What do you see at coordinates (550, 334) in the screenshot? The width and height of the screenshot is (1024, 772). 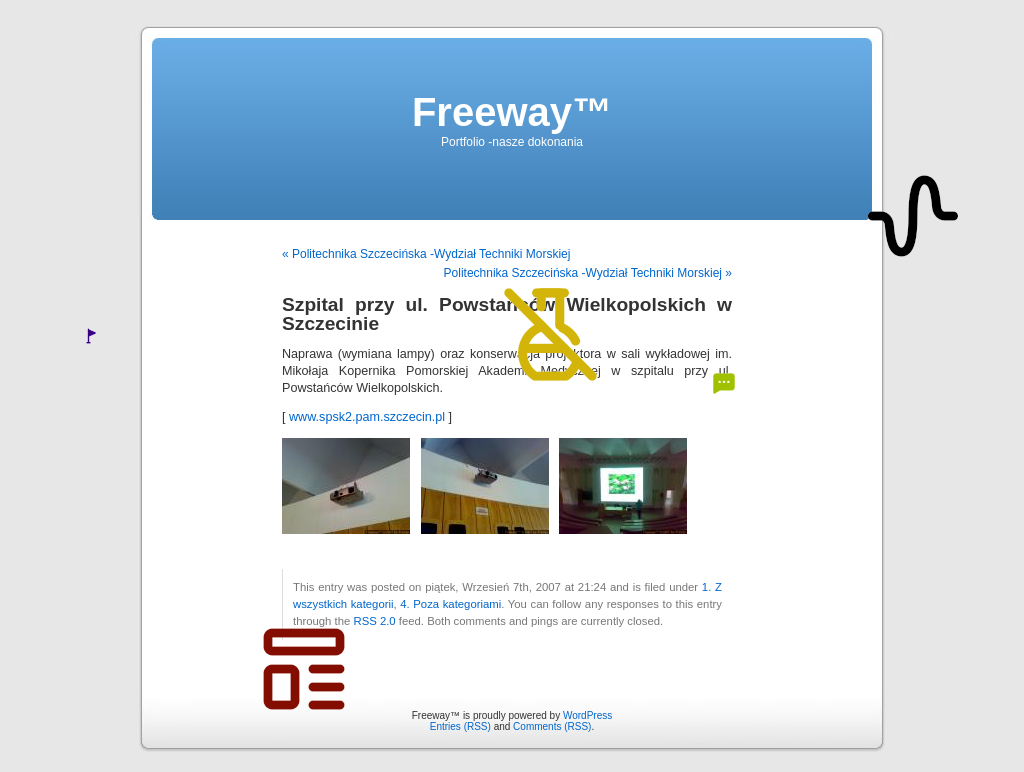 I see `disable lab or experimental features` at bounding box center [550, 334].